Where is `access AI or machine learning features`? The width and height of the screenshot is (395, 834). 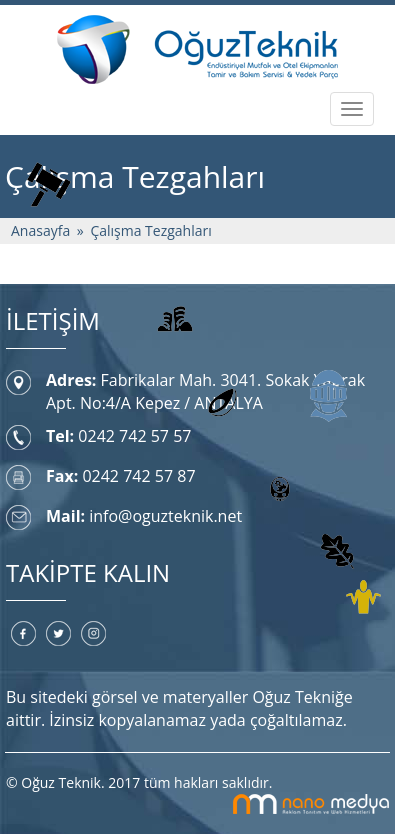 access AI or machine learning features is located at coordinates (280, 489).